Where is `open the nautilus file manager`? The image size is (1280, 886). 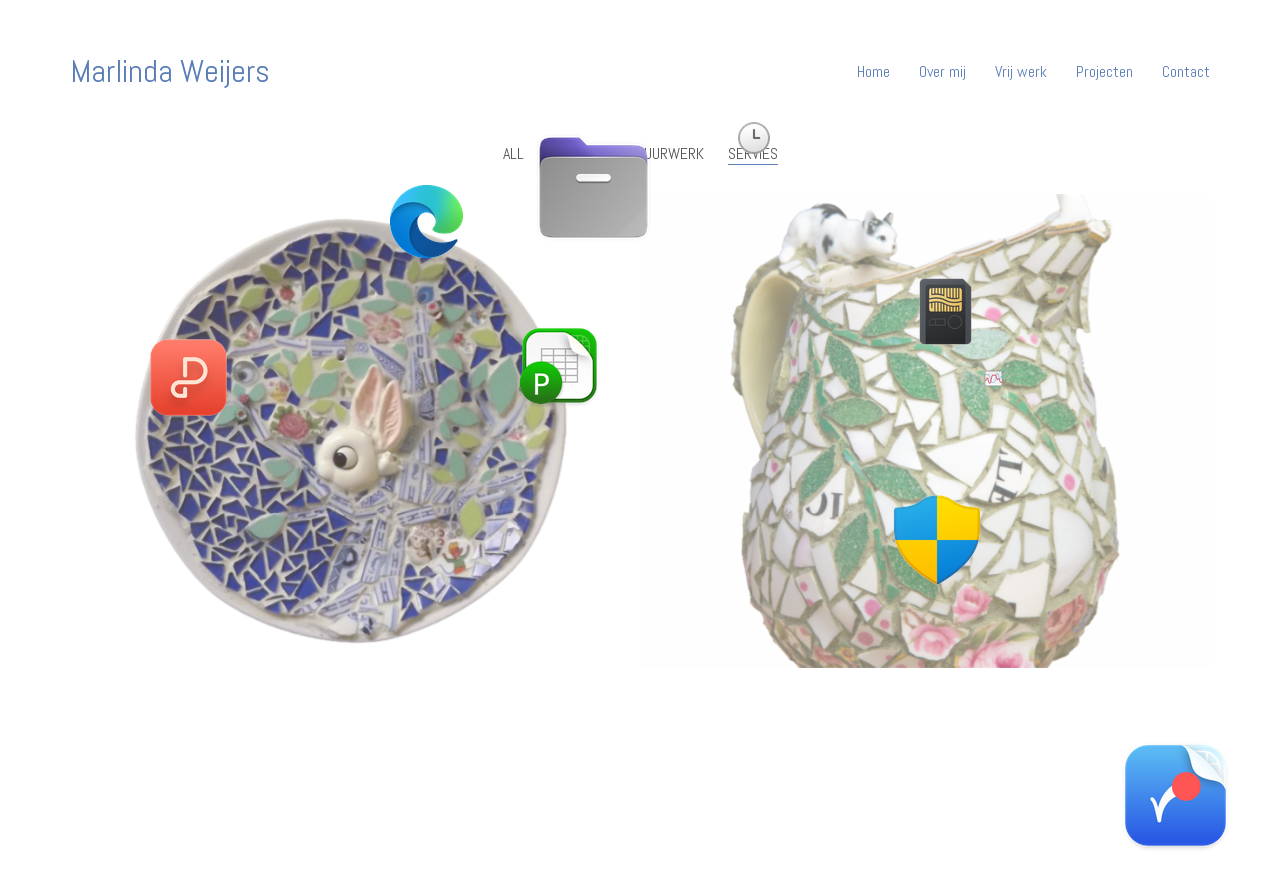
open the nautilus file manager is located at coordinates (593, 187).